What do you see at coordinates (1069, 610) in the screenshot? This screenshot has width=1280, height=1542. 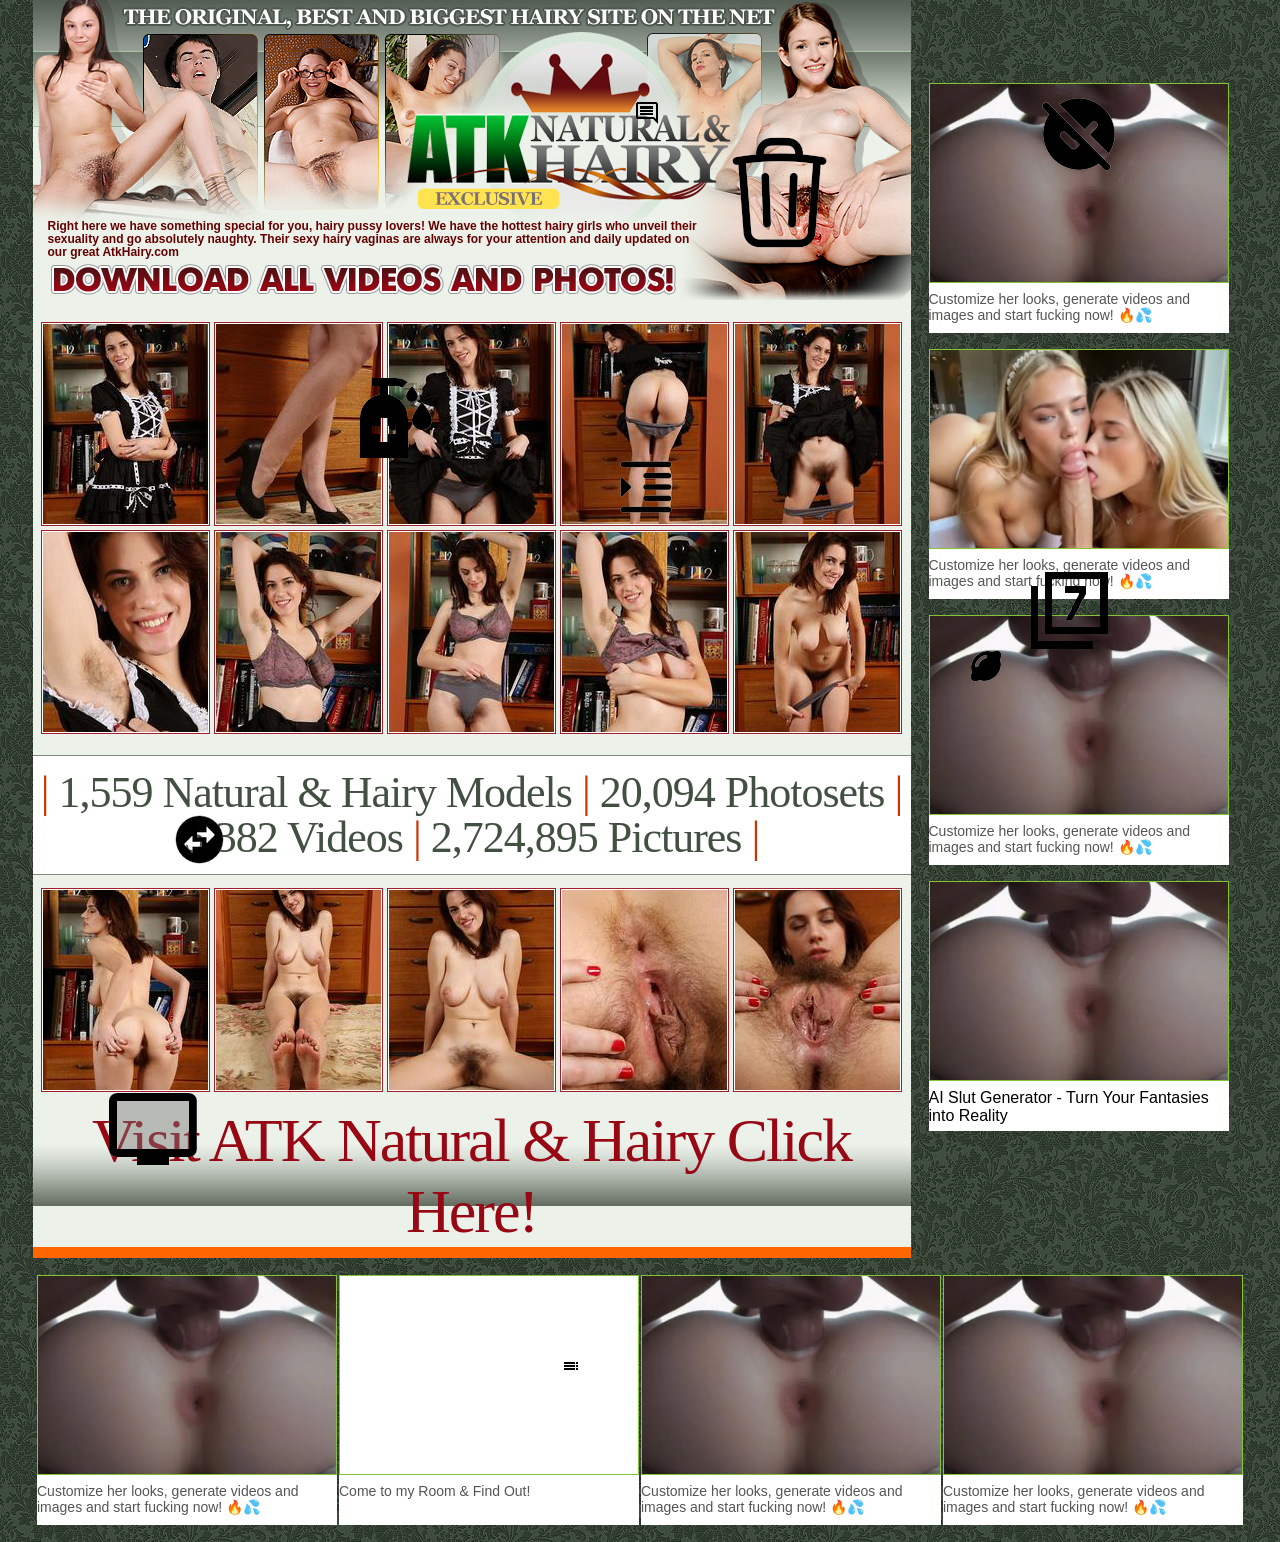 I see `indicates item 7 in a numbered series or filter` at bounding box center [1069, 610].